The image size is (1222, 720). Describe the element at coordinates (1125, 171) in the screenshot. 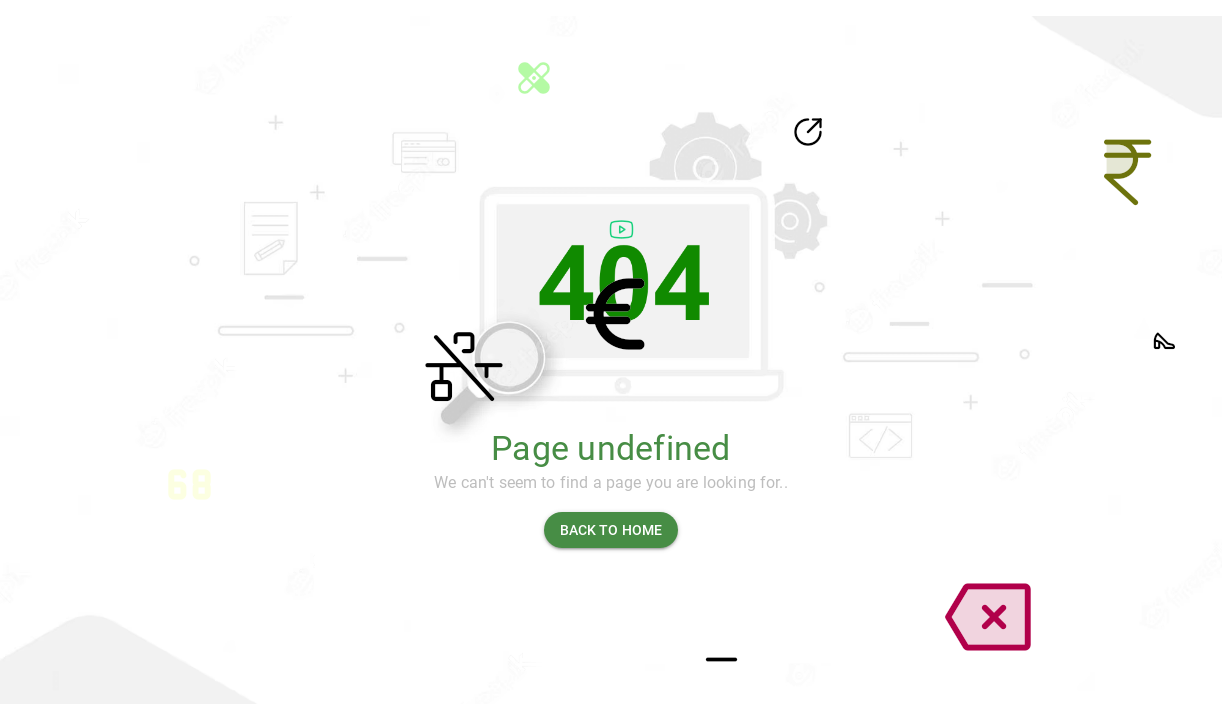

I see `view prices in Indian rupees` at that location.